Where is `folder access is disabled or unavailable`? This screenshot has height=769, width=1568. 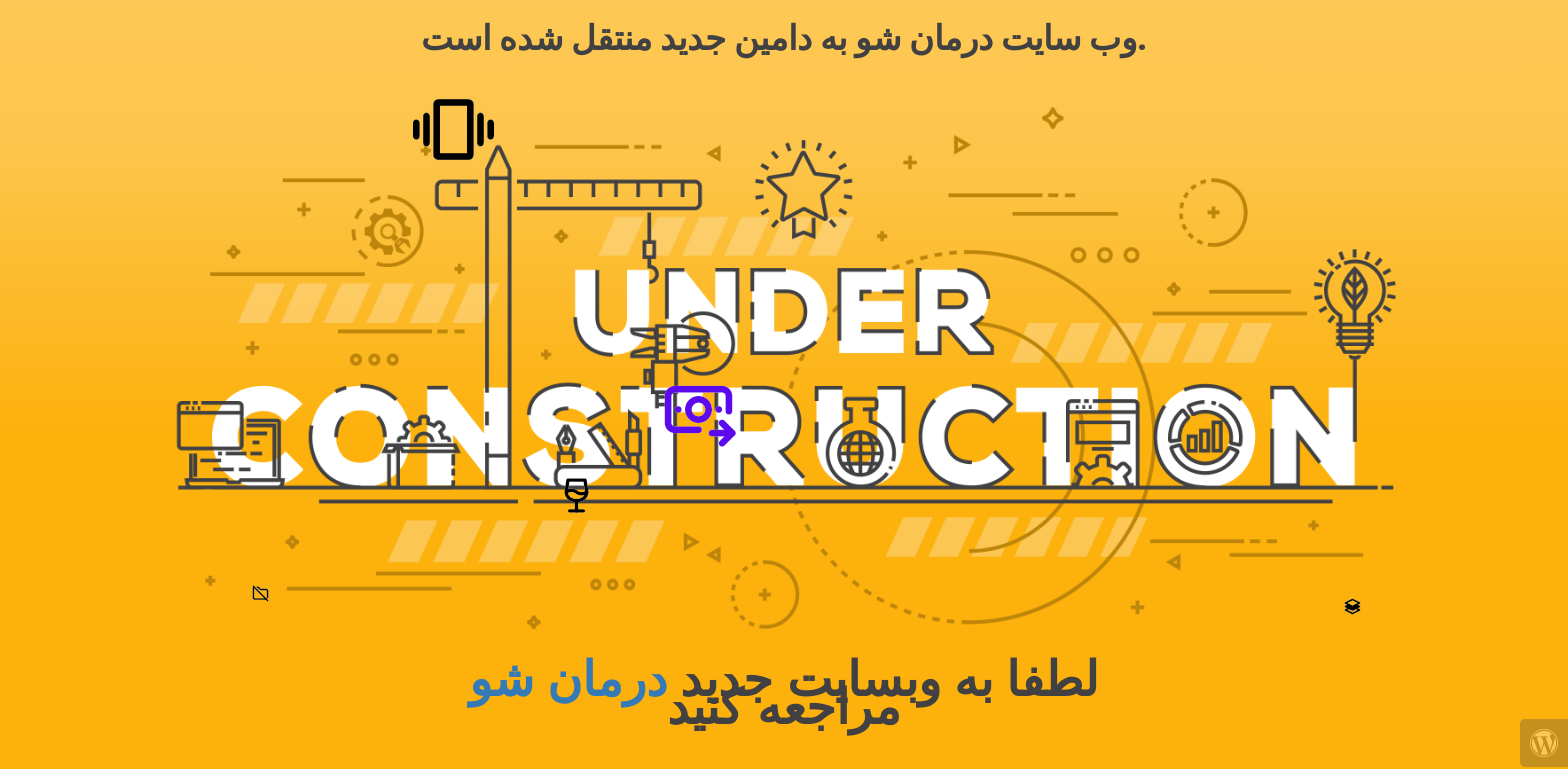
folder access is disabled or unavailable is located at coordinates (260, 593).